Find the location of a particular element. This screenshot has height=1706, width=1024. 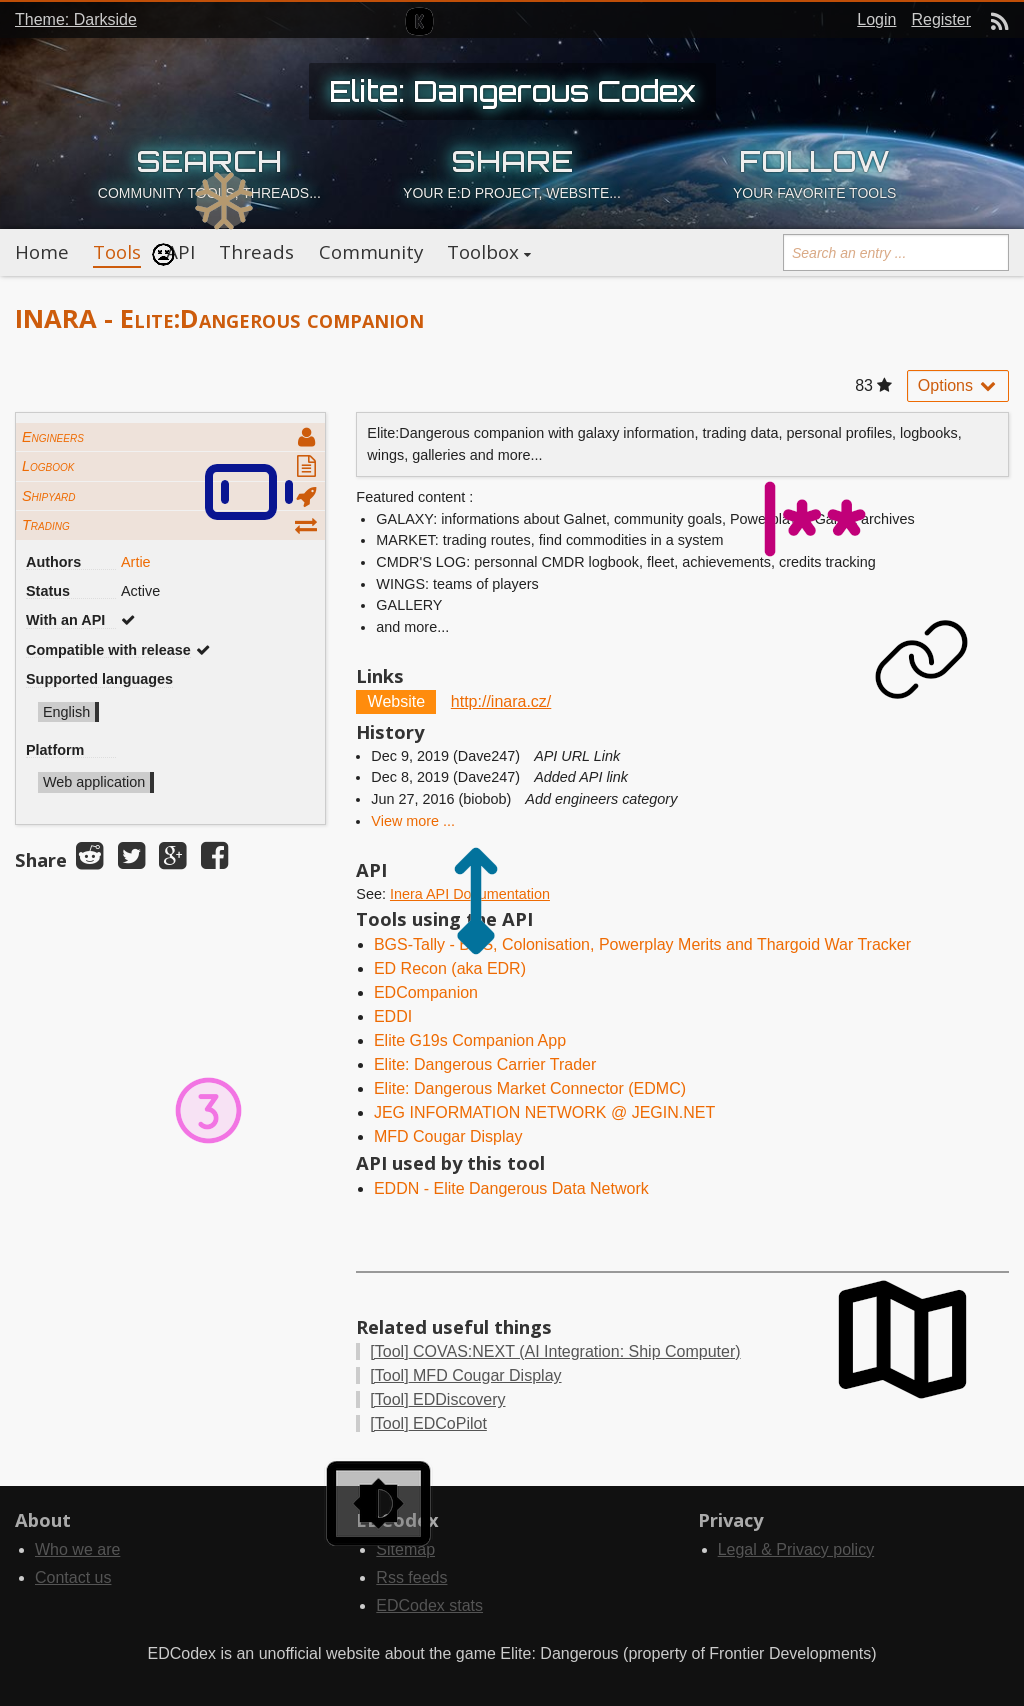

indicates low battery level is located at coordinates (249, 492).